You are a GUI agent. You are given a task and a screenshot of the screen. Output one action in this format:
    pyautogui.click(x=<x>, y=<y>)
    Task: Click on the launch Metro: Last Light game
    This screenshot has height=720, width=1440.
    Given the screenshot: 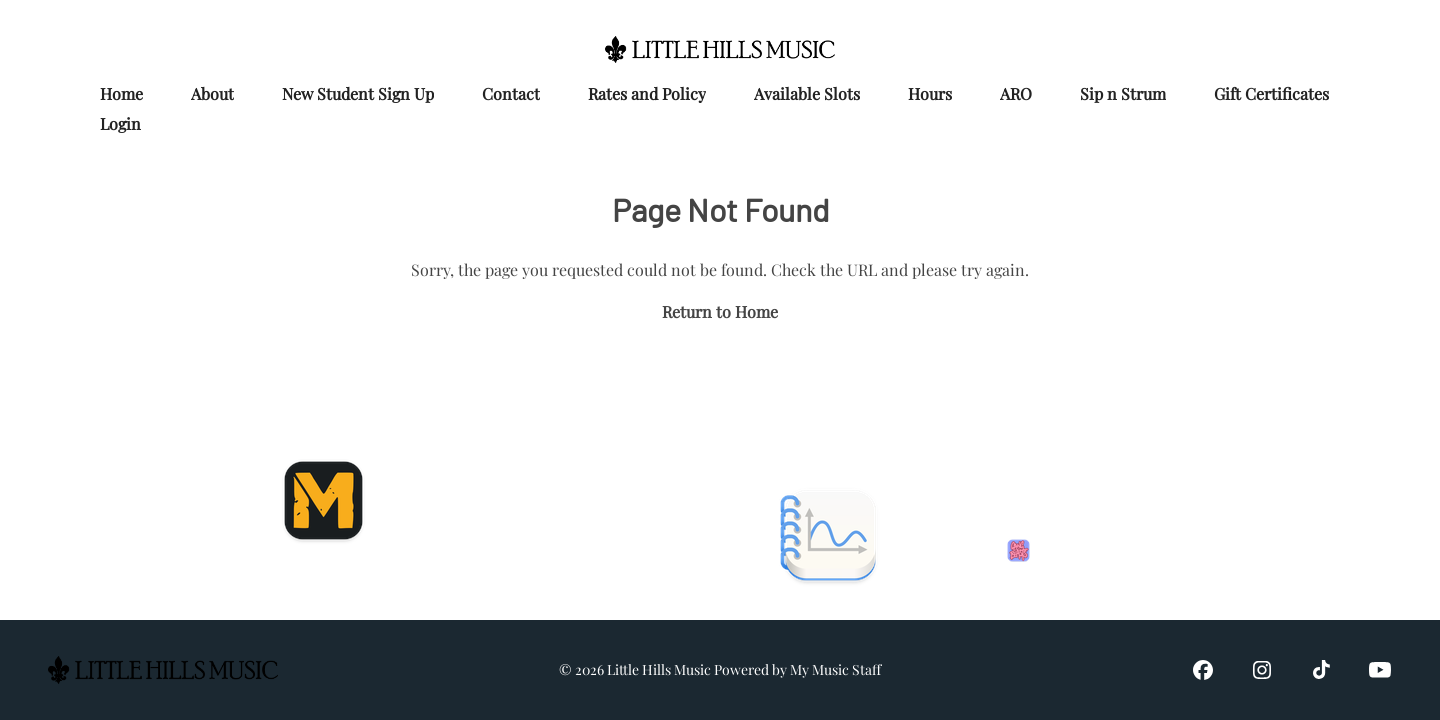 What is the action you would take?
    pyautogui.click(x=323, y=500)
    